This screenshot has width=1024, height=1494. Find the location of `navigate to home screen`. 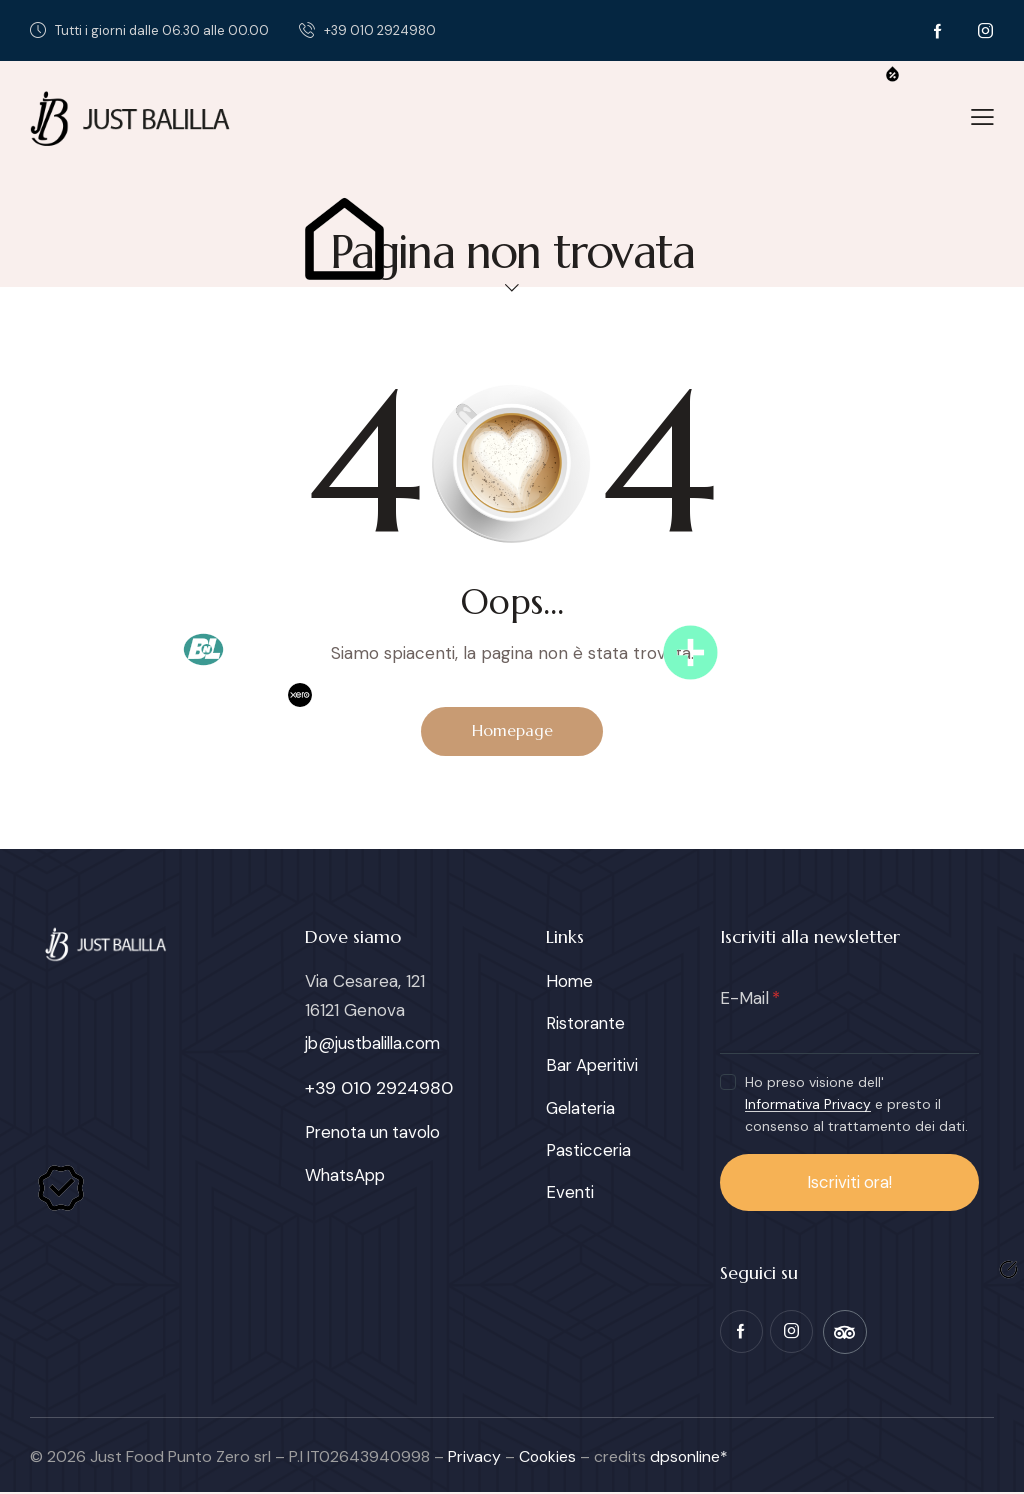

navigate to home screen is located at coordinates (344, 240).